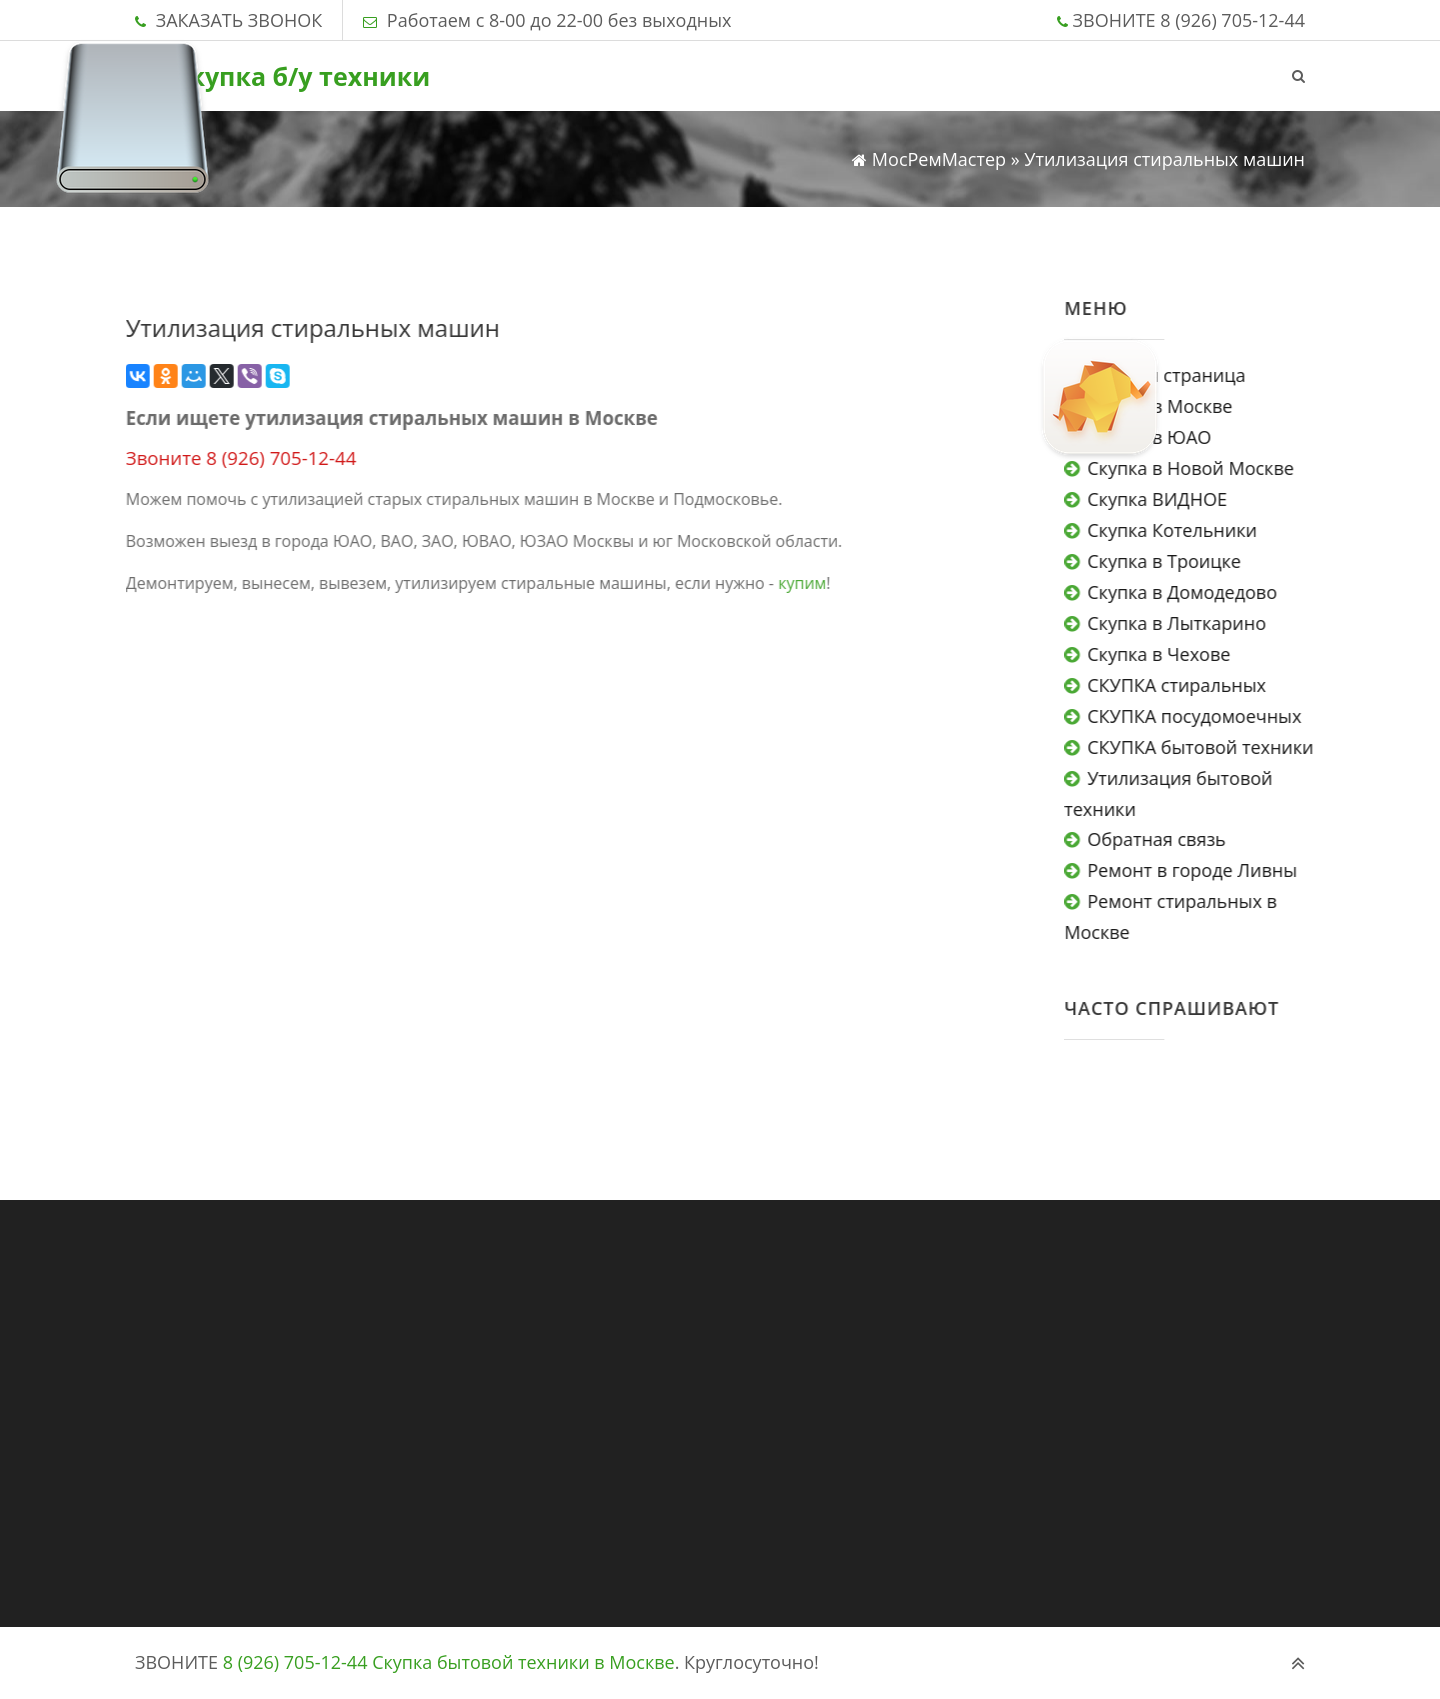 The image size is (1440, 1699). I want to click on access removable storage device, so click(132, 119).